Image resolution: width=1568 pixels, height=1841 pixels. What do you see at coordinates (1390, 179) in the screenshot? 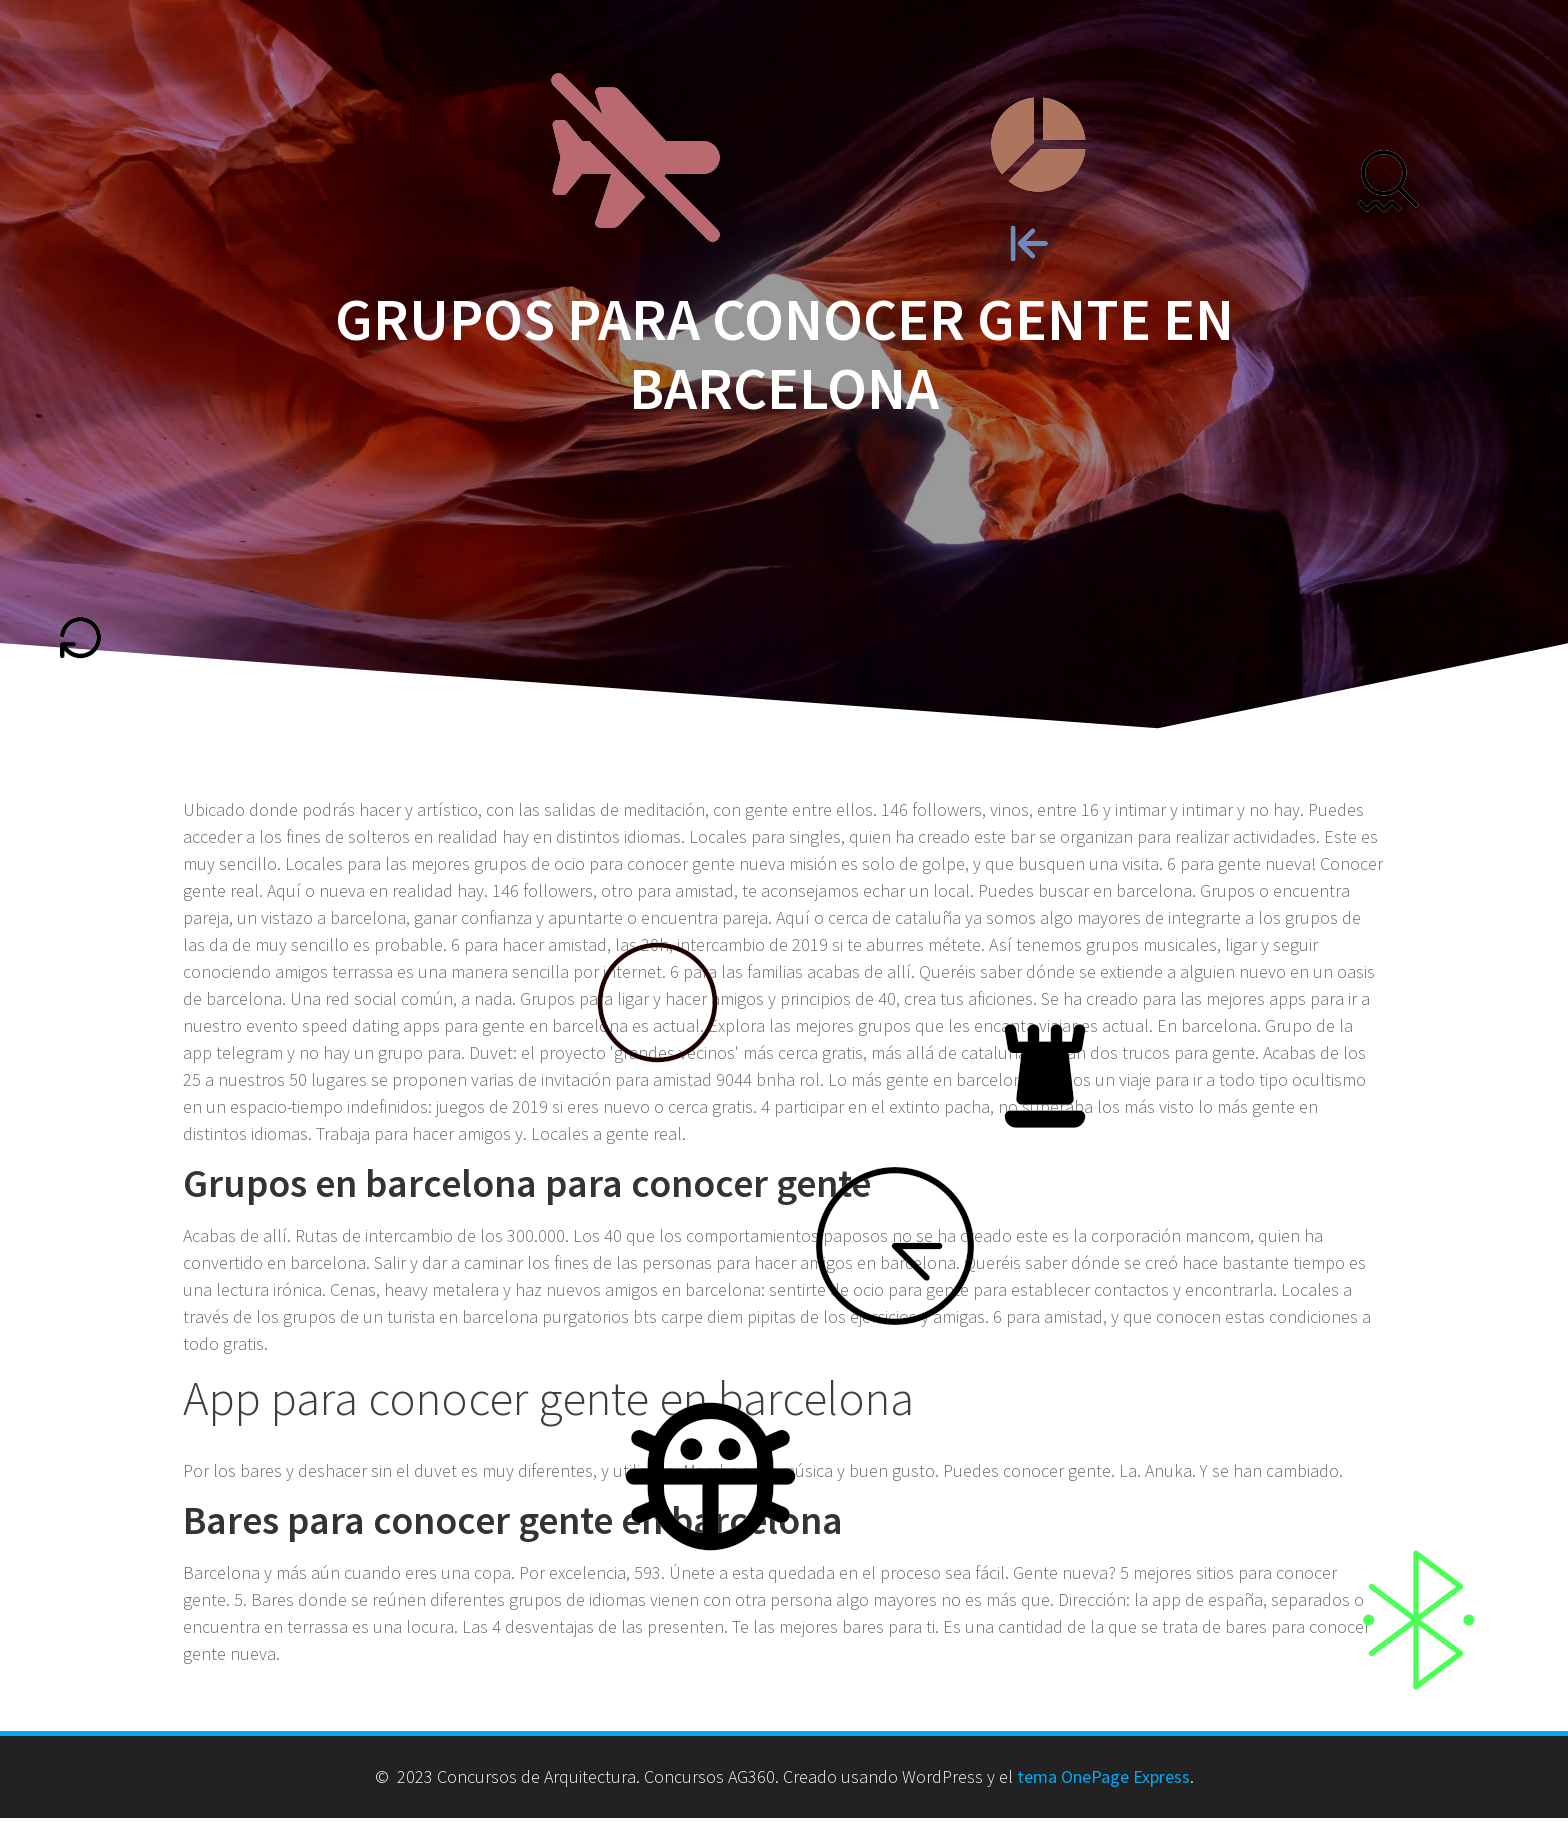
I see `perform a fuzzy or approximate search` at bounding box center [1390, 179].